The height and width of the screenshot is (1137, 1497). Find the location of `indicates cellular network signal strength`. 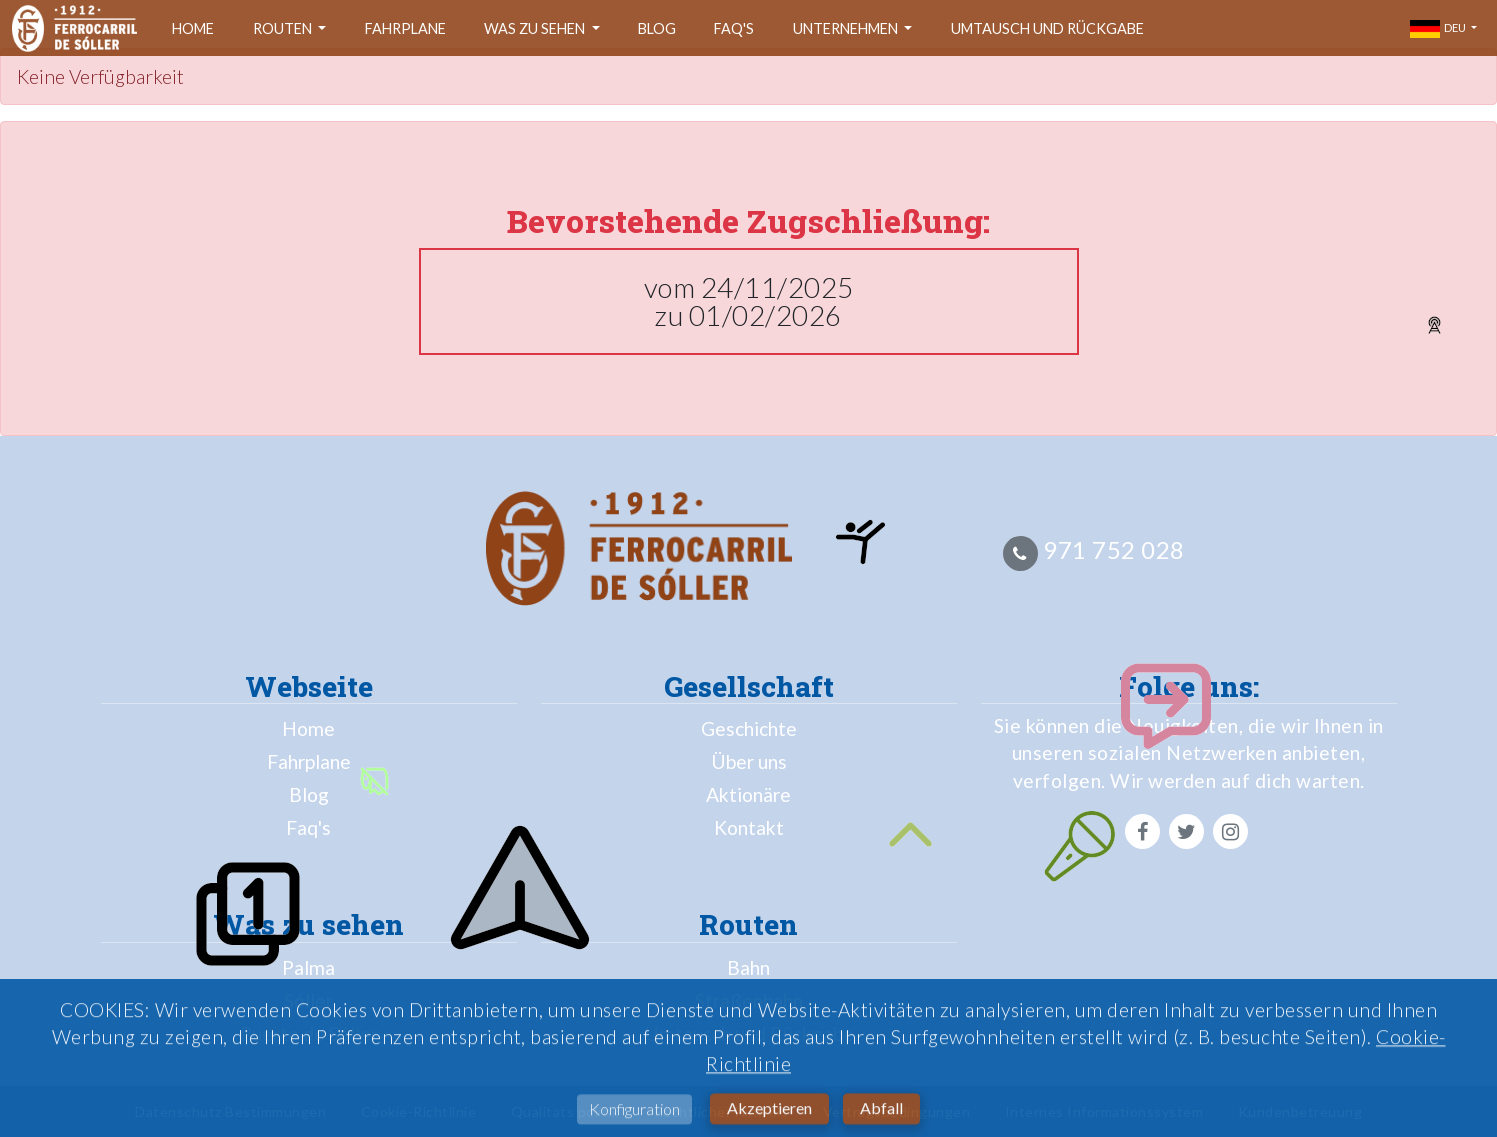

indicates cellular network signal strength is located at coordinates (1434, 325).